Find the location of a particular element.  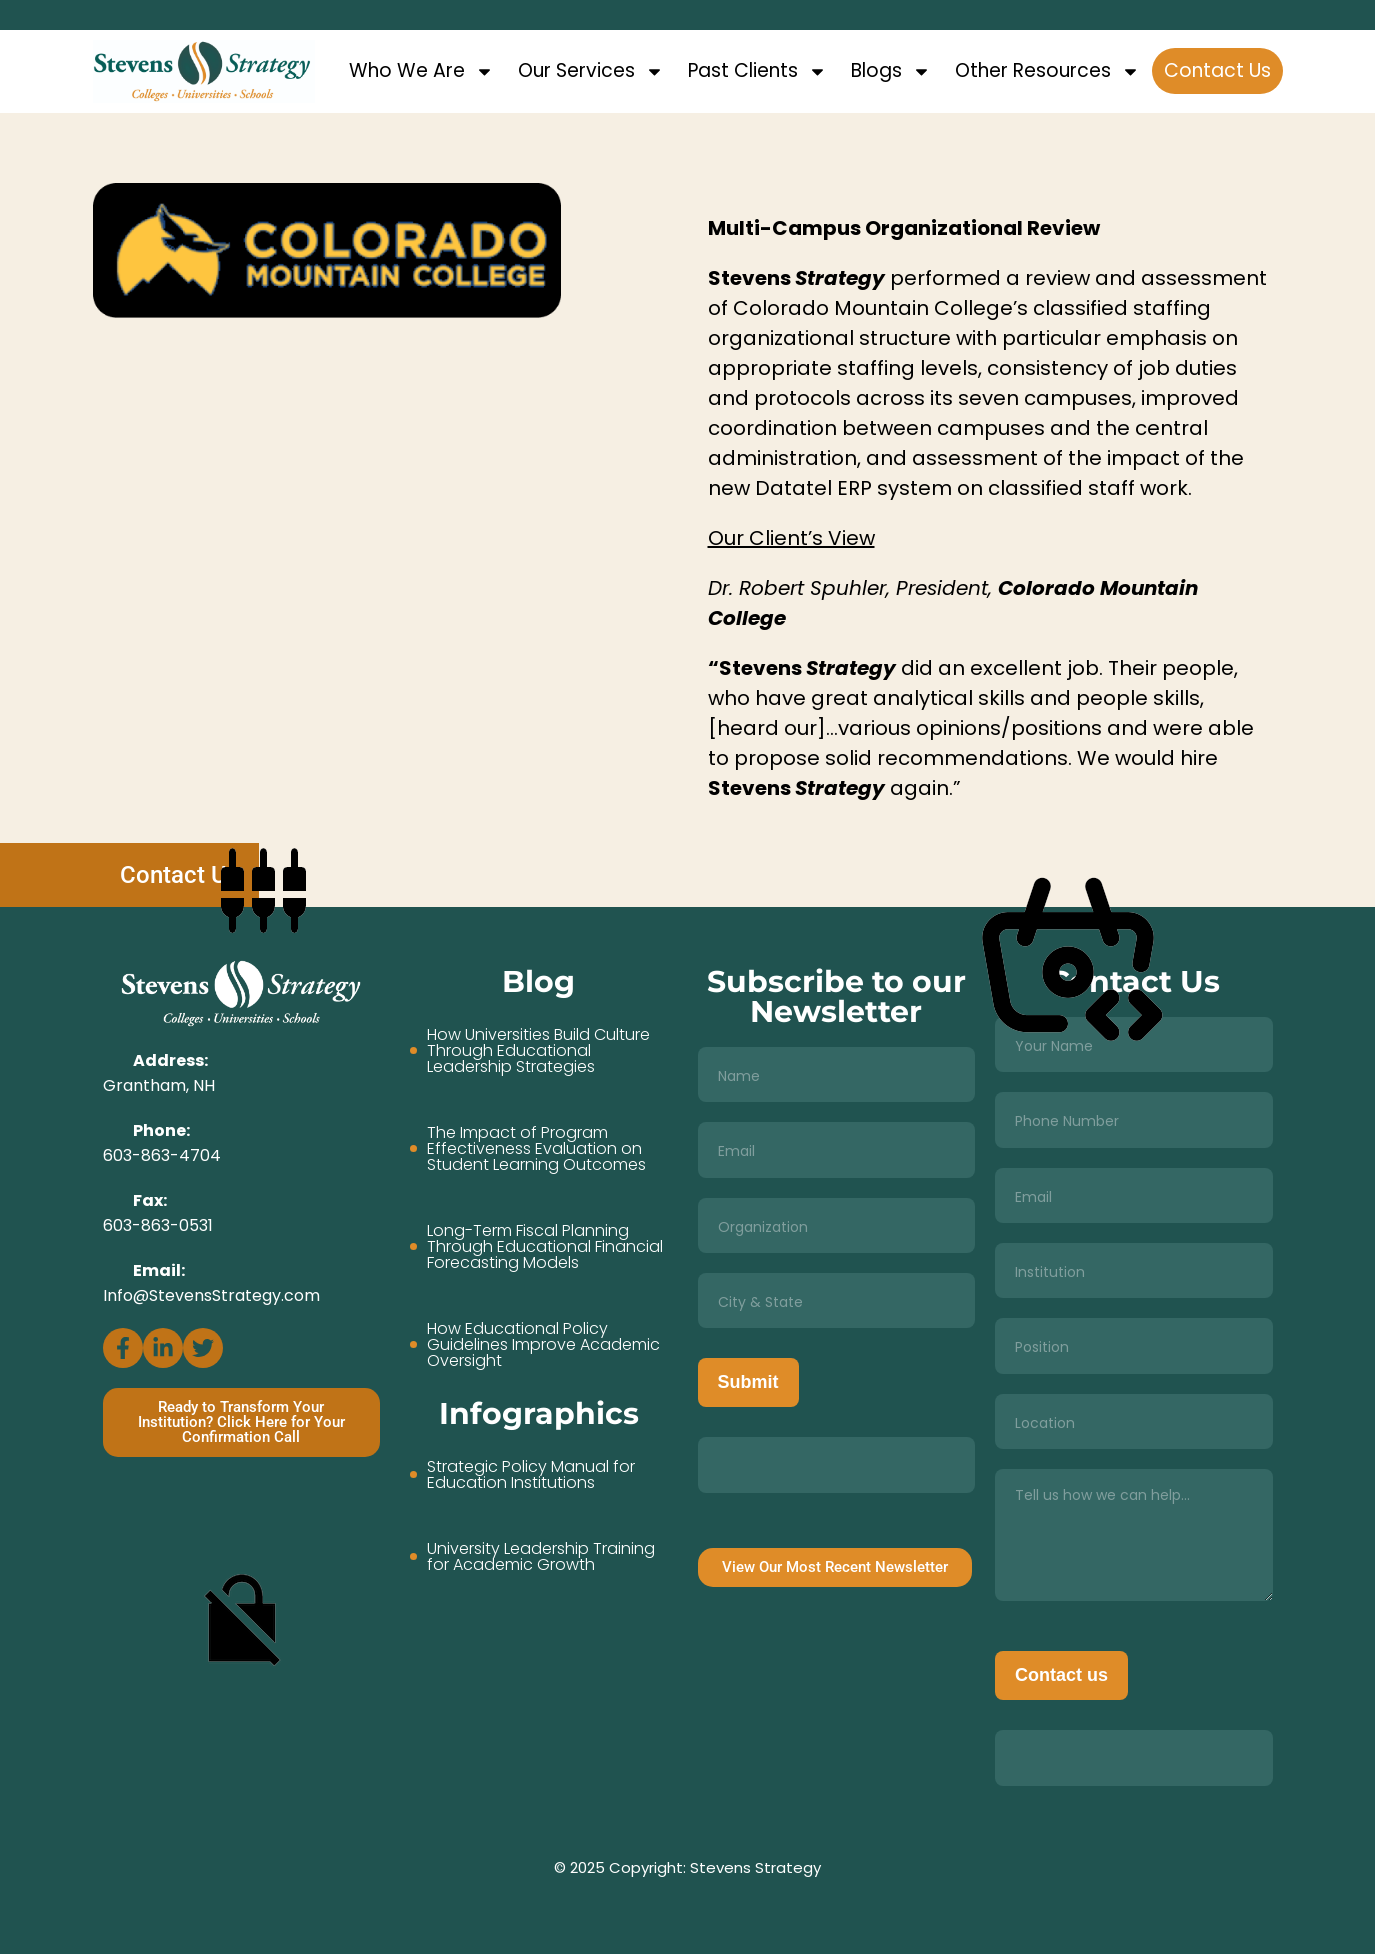

indicates an unencrypted or insecure email connection is located at coordinates (242, 1620).